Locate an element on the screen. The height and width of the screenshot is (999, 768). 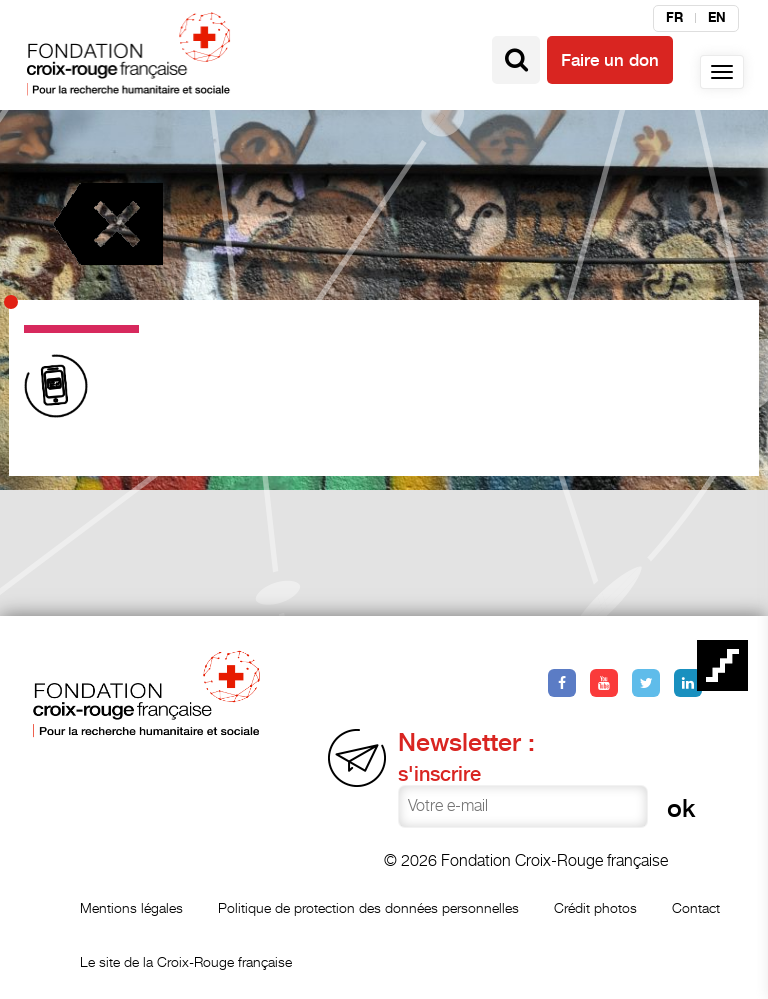
indicates stairs or stairway access is located at coordinates (722, 665).